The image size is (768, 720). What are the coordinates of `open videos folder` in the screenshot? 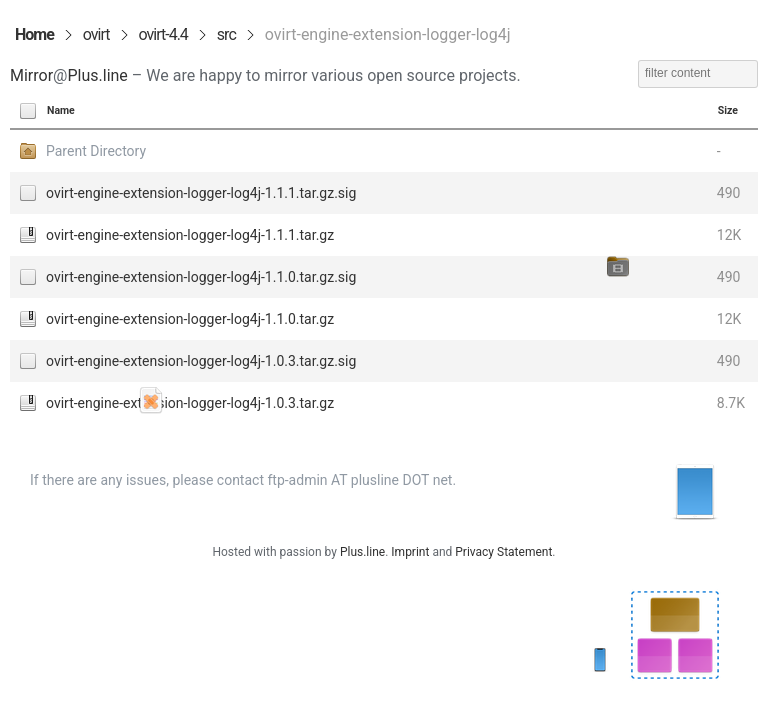 It's located at (618, 266).